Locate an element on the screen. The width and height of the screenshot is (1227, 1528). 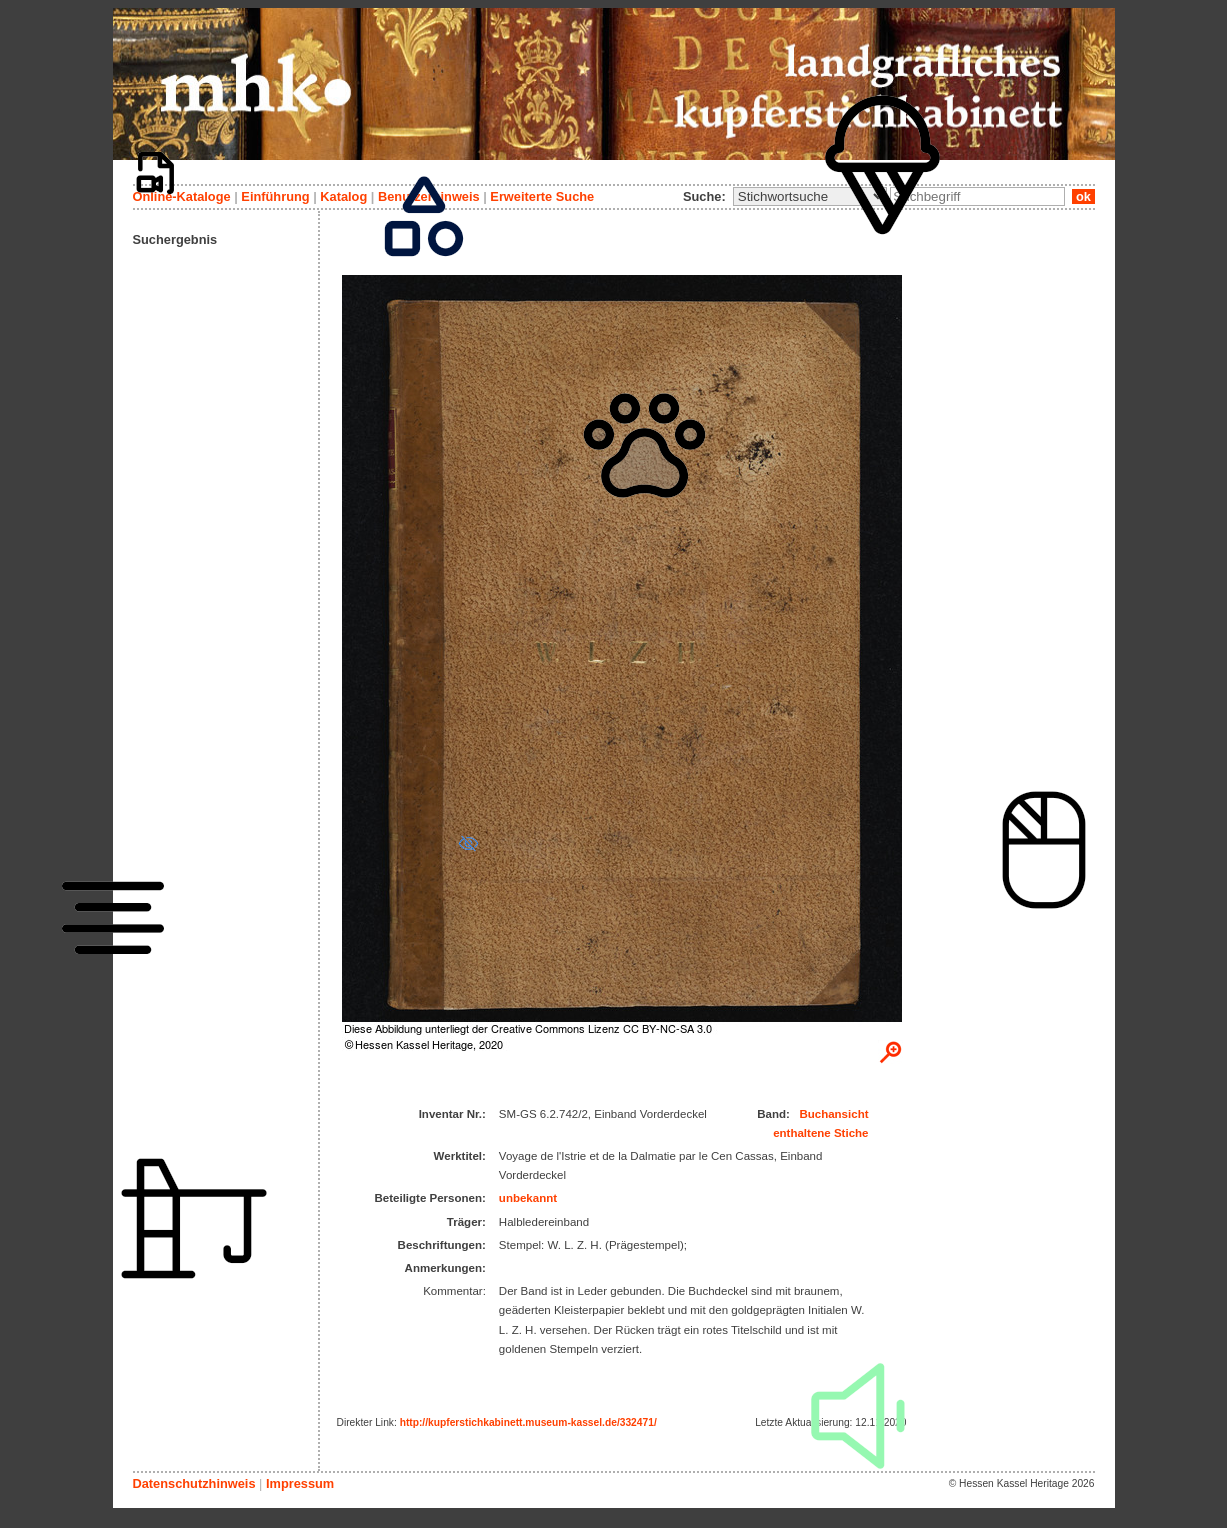
indicates left mouse button click action is located at coordinates (1044, 850).